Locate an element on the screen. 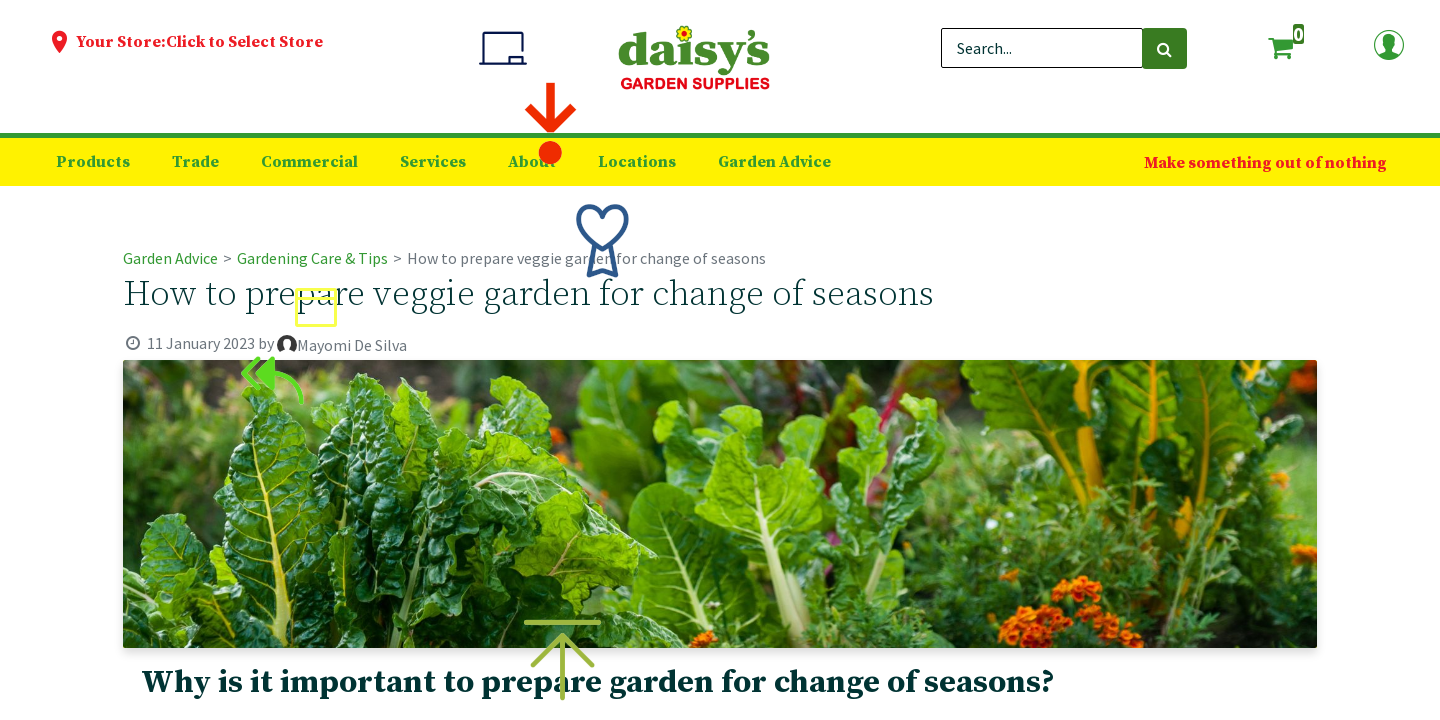 The width and height of the screenshot is (1440, 720). open in browser window is located at coordinates (316, 309).